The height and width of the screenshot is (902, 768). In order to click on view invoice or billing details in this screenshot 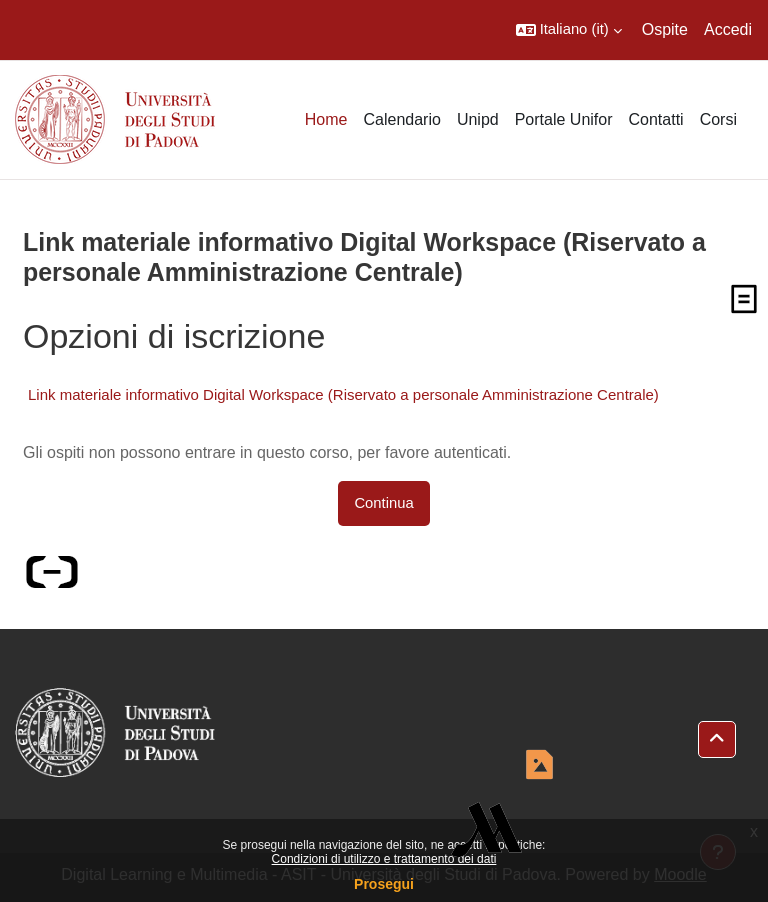, I will do `click(744, 299)`.